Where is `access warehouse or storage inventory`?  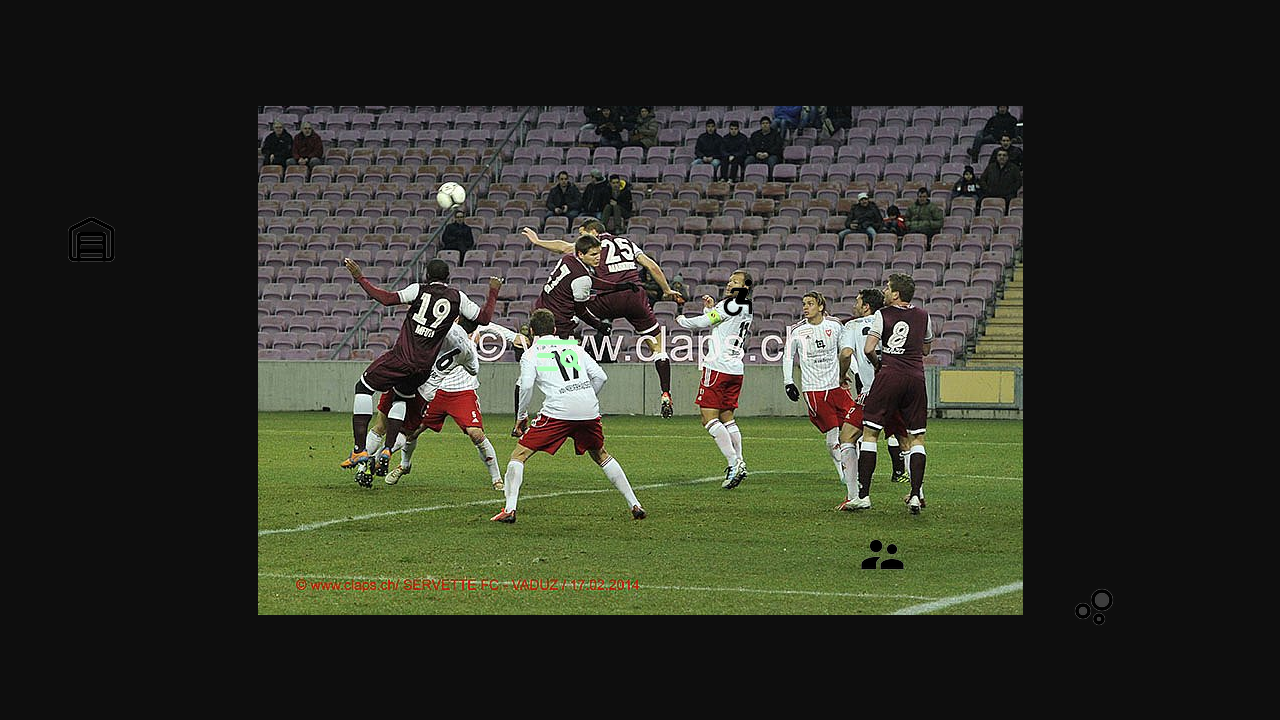
access warehouse or storage inventory is located at coordinates (91, 240).